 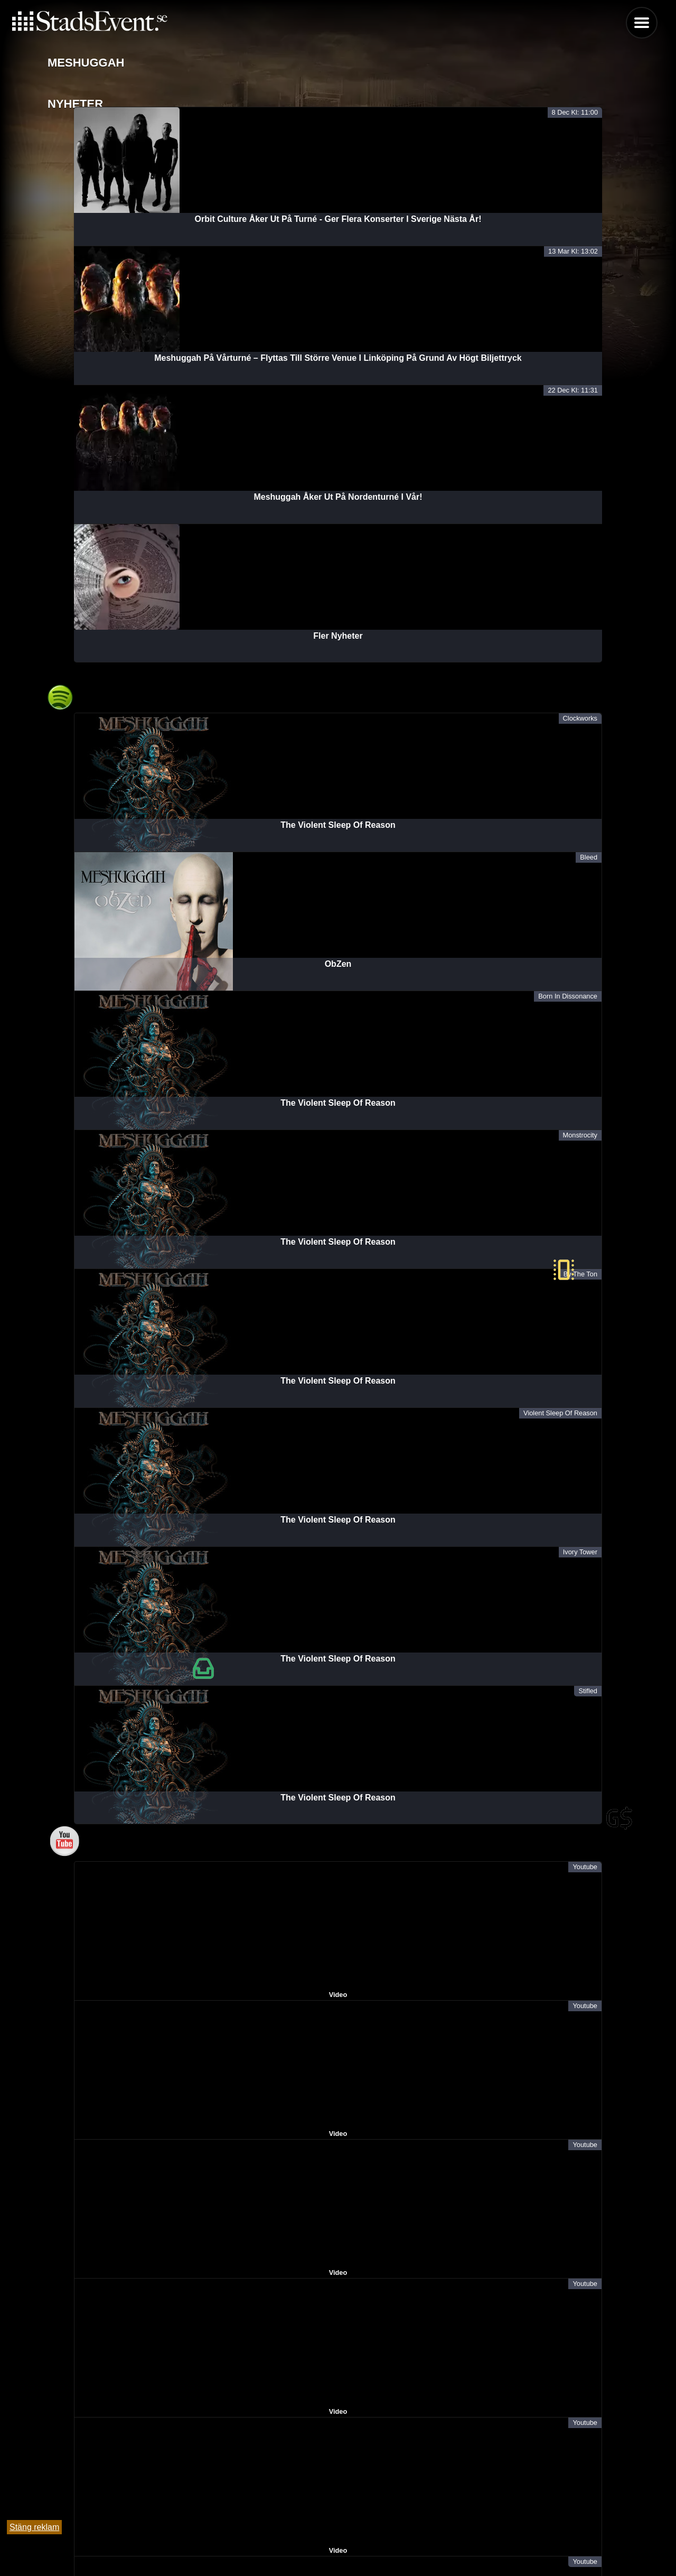 What do you see at coordinates (140, 1551) in the screenshot?
I see `view active layers in the editor` at bounding box center [140, 1551].